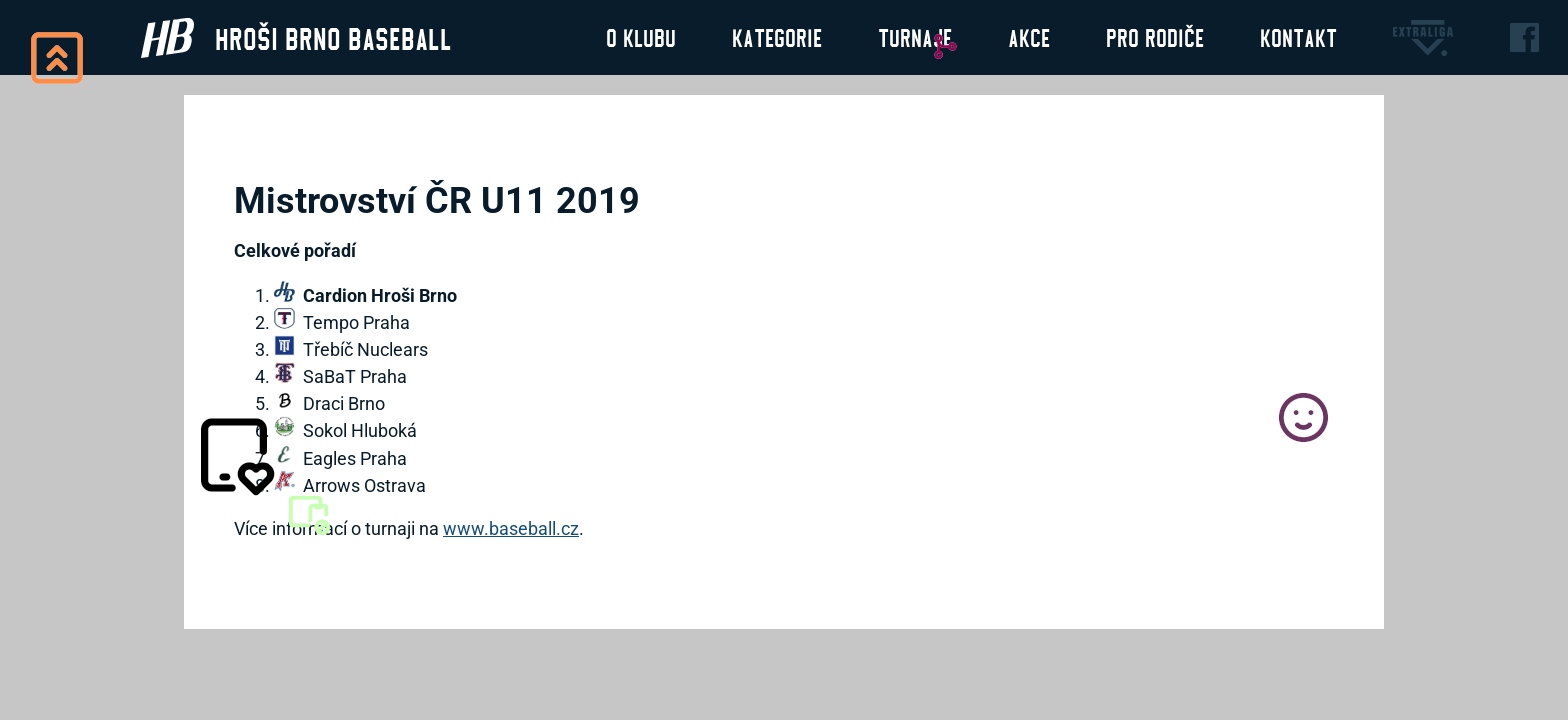 The width and height of the screenshot is (1568, 720). I want to click on add a reaction or emoji, so click(1303, 417).